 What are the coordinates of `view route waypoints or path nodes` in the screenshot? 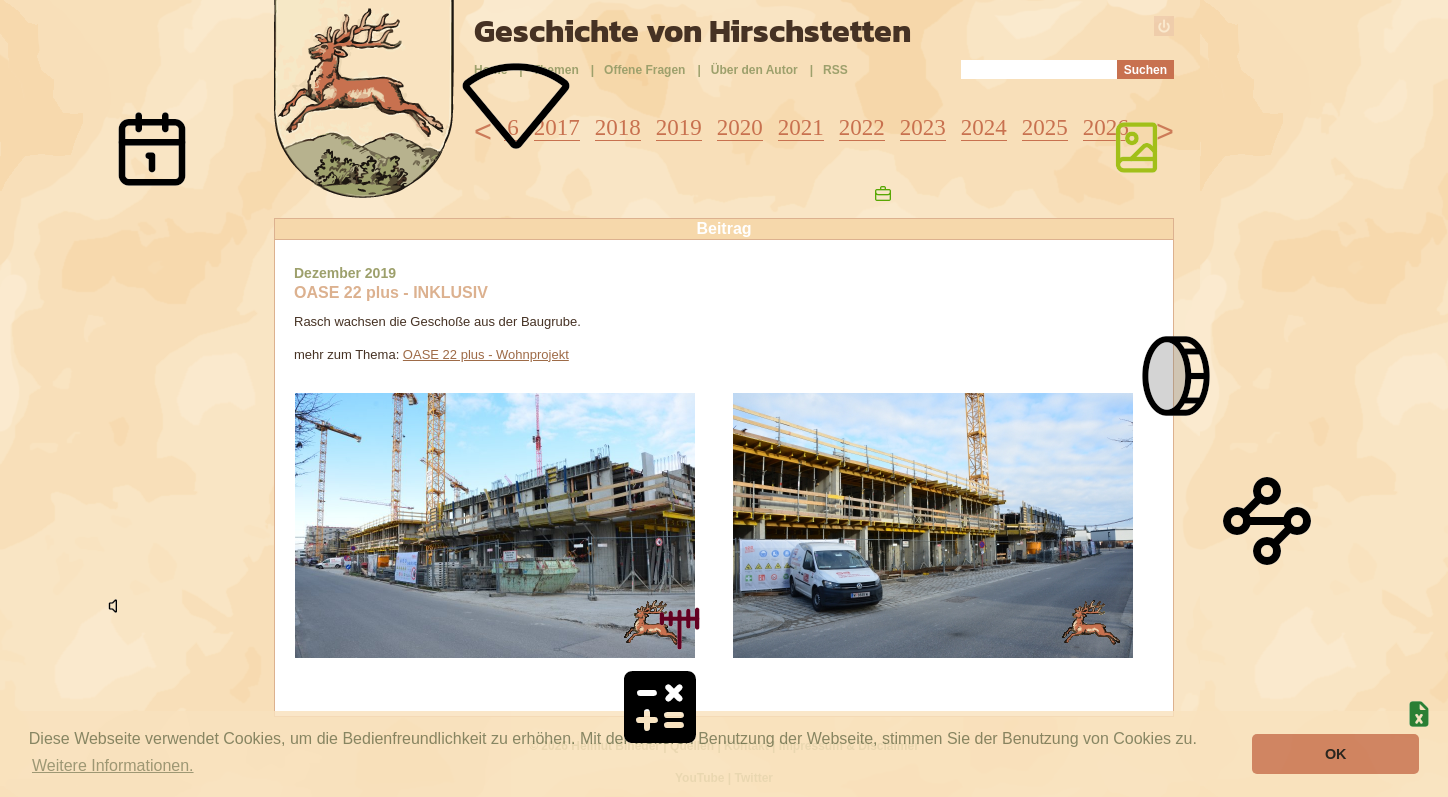 It's located at (1267, 521).